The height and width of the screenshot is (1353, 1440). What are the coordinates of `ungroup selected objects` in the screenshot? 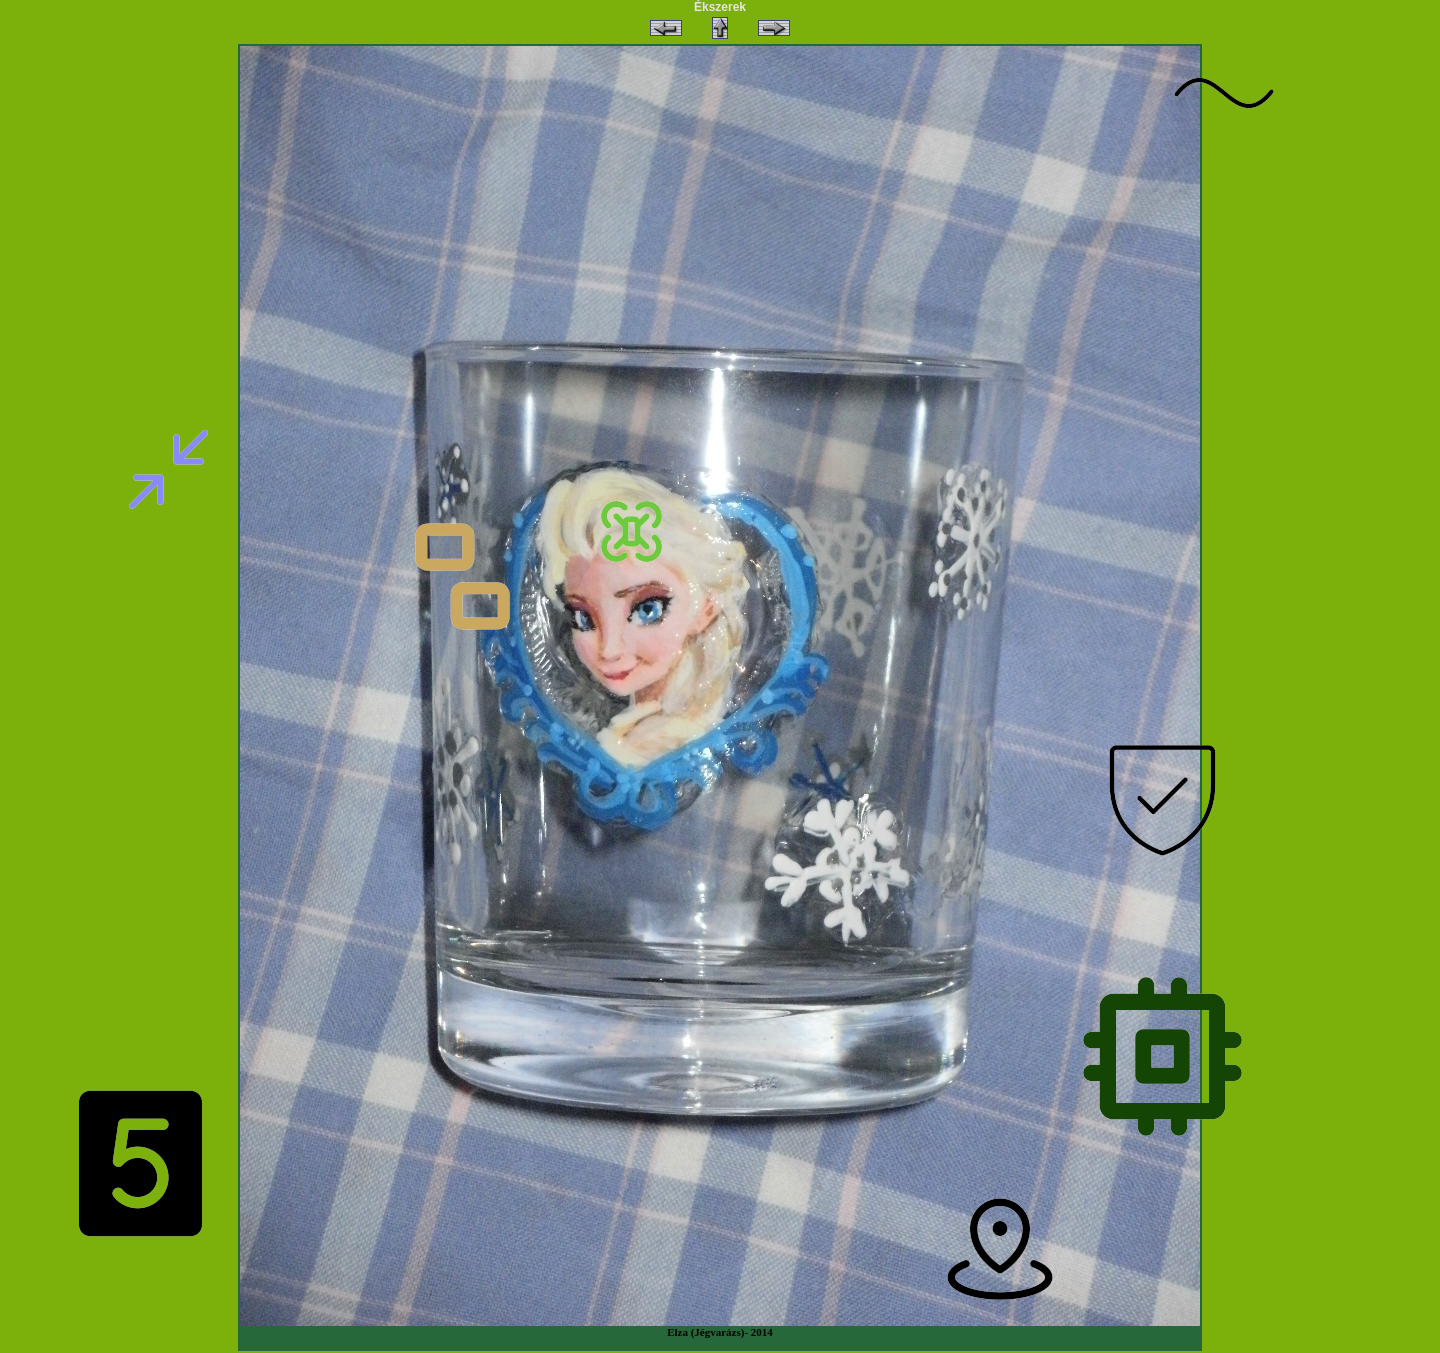 It's located at (462, 576).